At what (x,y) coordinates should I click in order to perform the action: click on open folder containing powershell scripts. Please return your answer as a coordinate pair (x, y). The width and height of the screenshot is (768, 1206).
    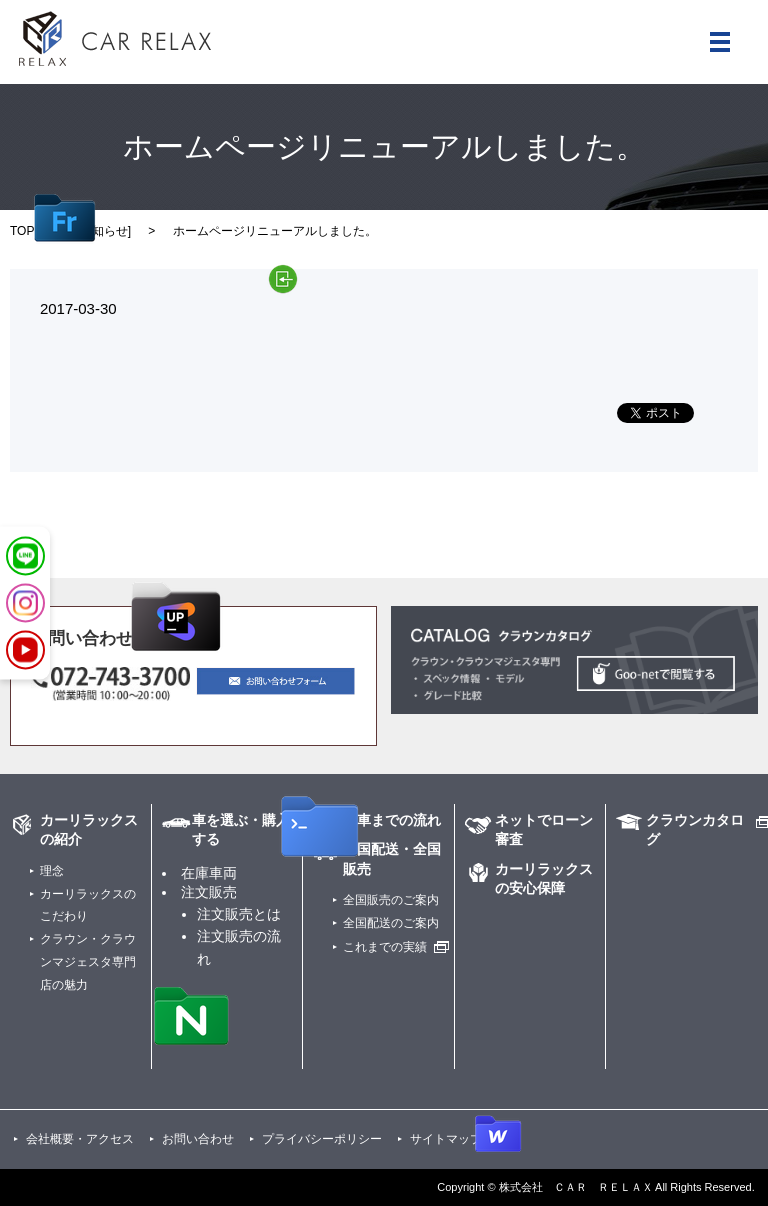
    Looking at the image, I should click on (319, 828).